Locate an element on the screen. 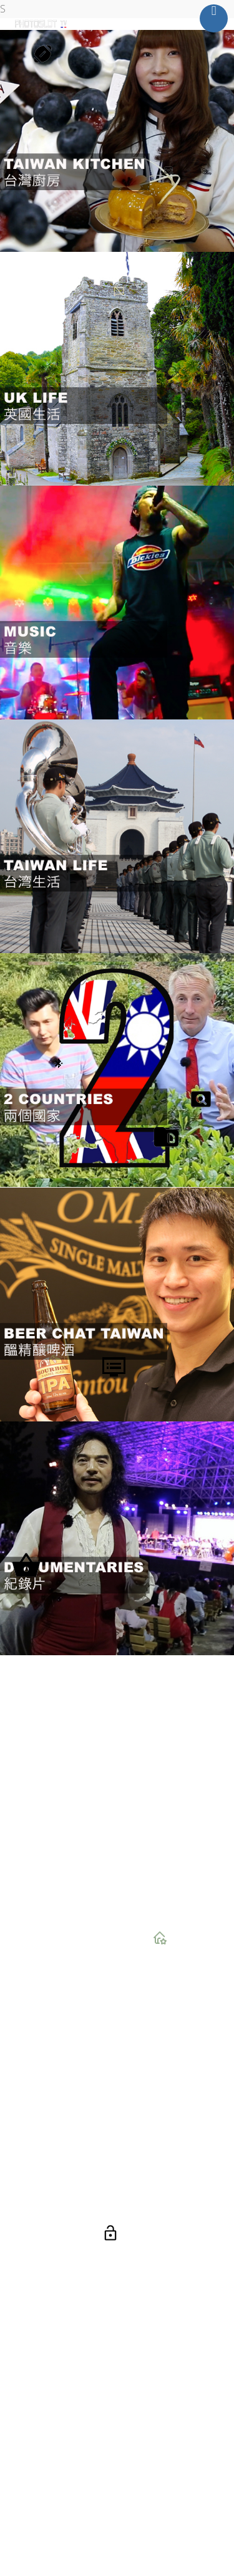  mute or disable chat notifications is located at coordinates (119, 291).